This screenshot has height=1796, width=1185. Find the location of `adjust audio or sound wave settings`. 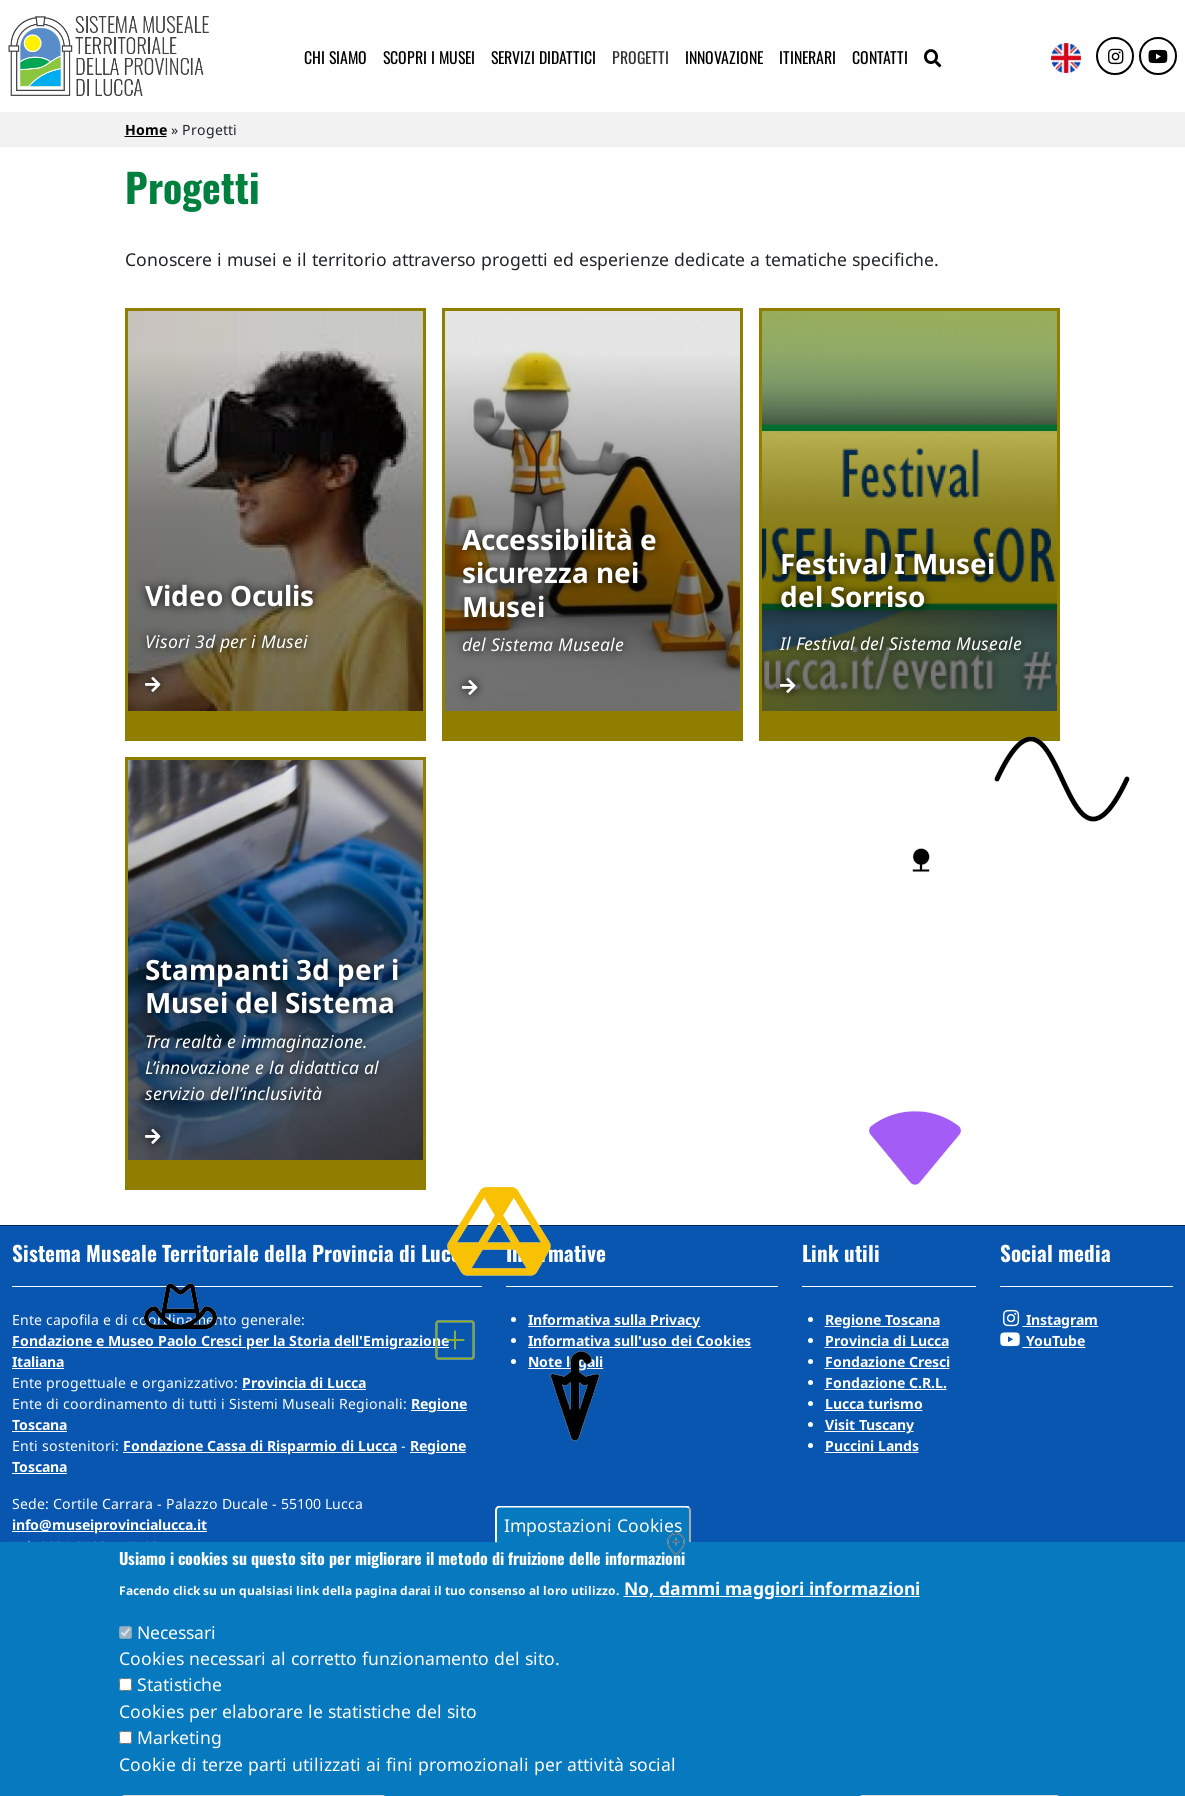

adjust audio or sound wave settings is located at coordinates (1062, 779).